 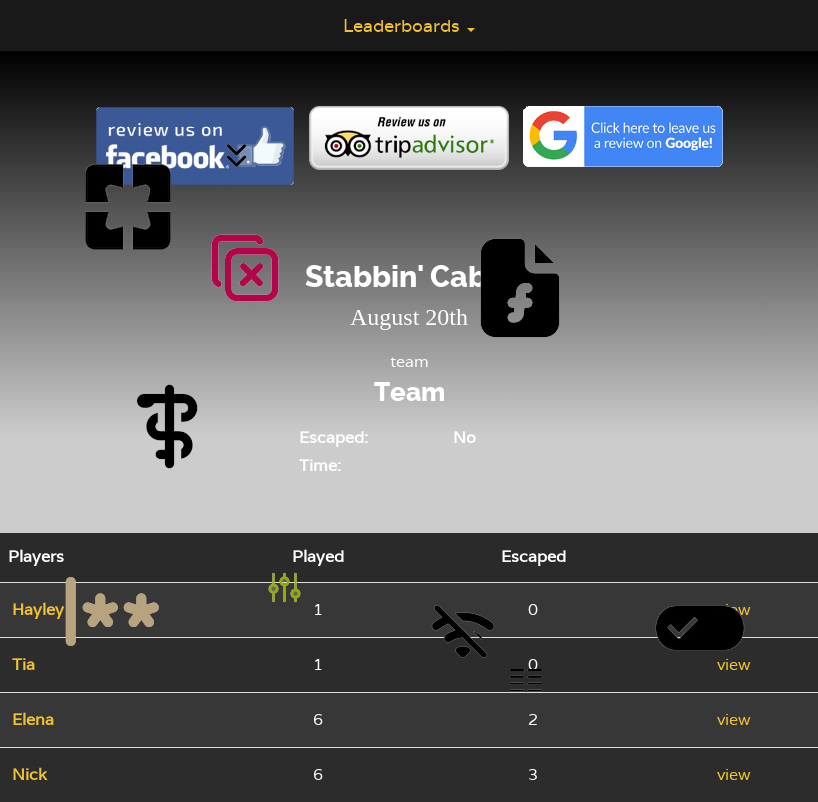 What do you see at coordinates (236, 155) in the screenshot?
I see `scroll down or view more content` at bounding box center [236, 155].